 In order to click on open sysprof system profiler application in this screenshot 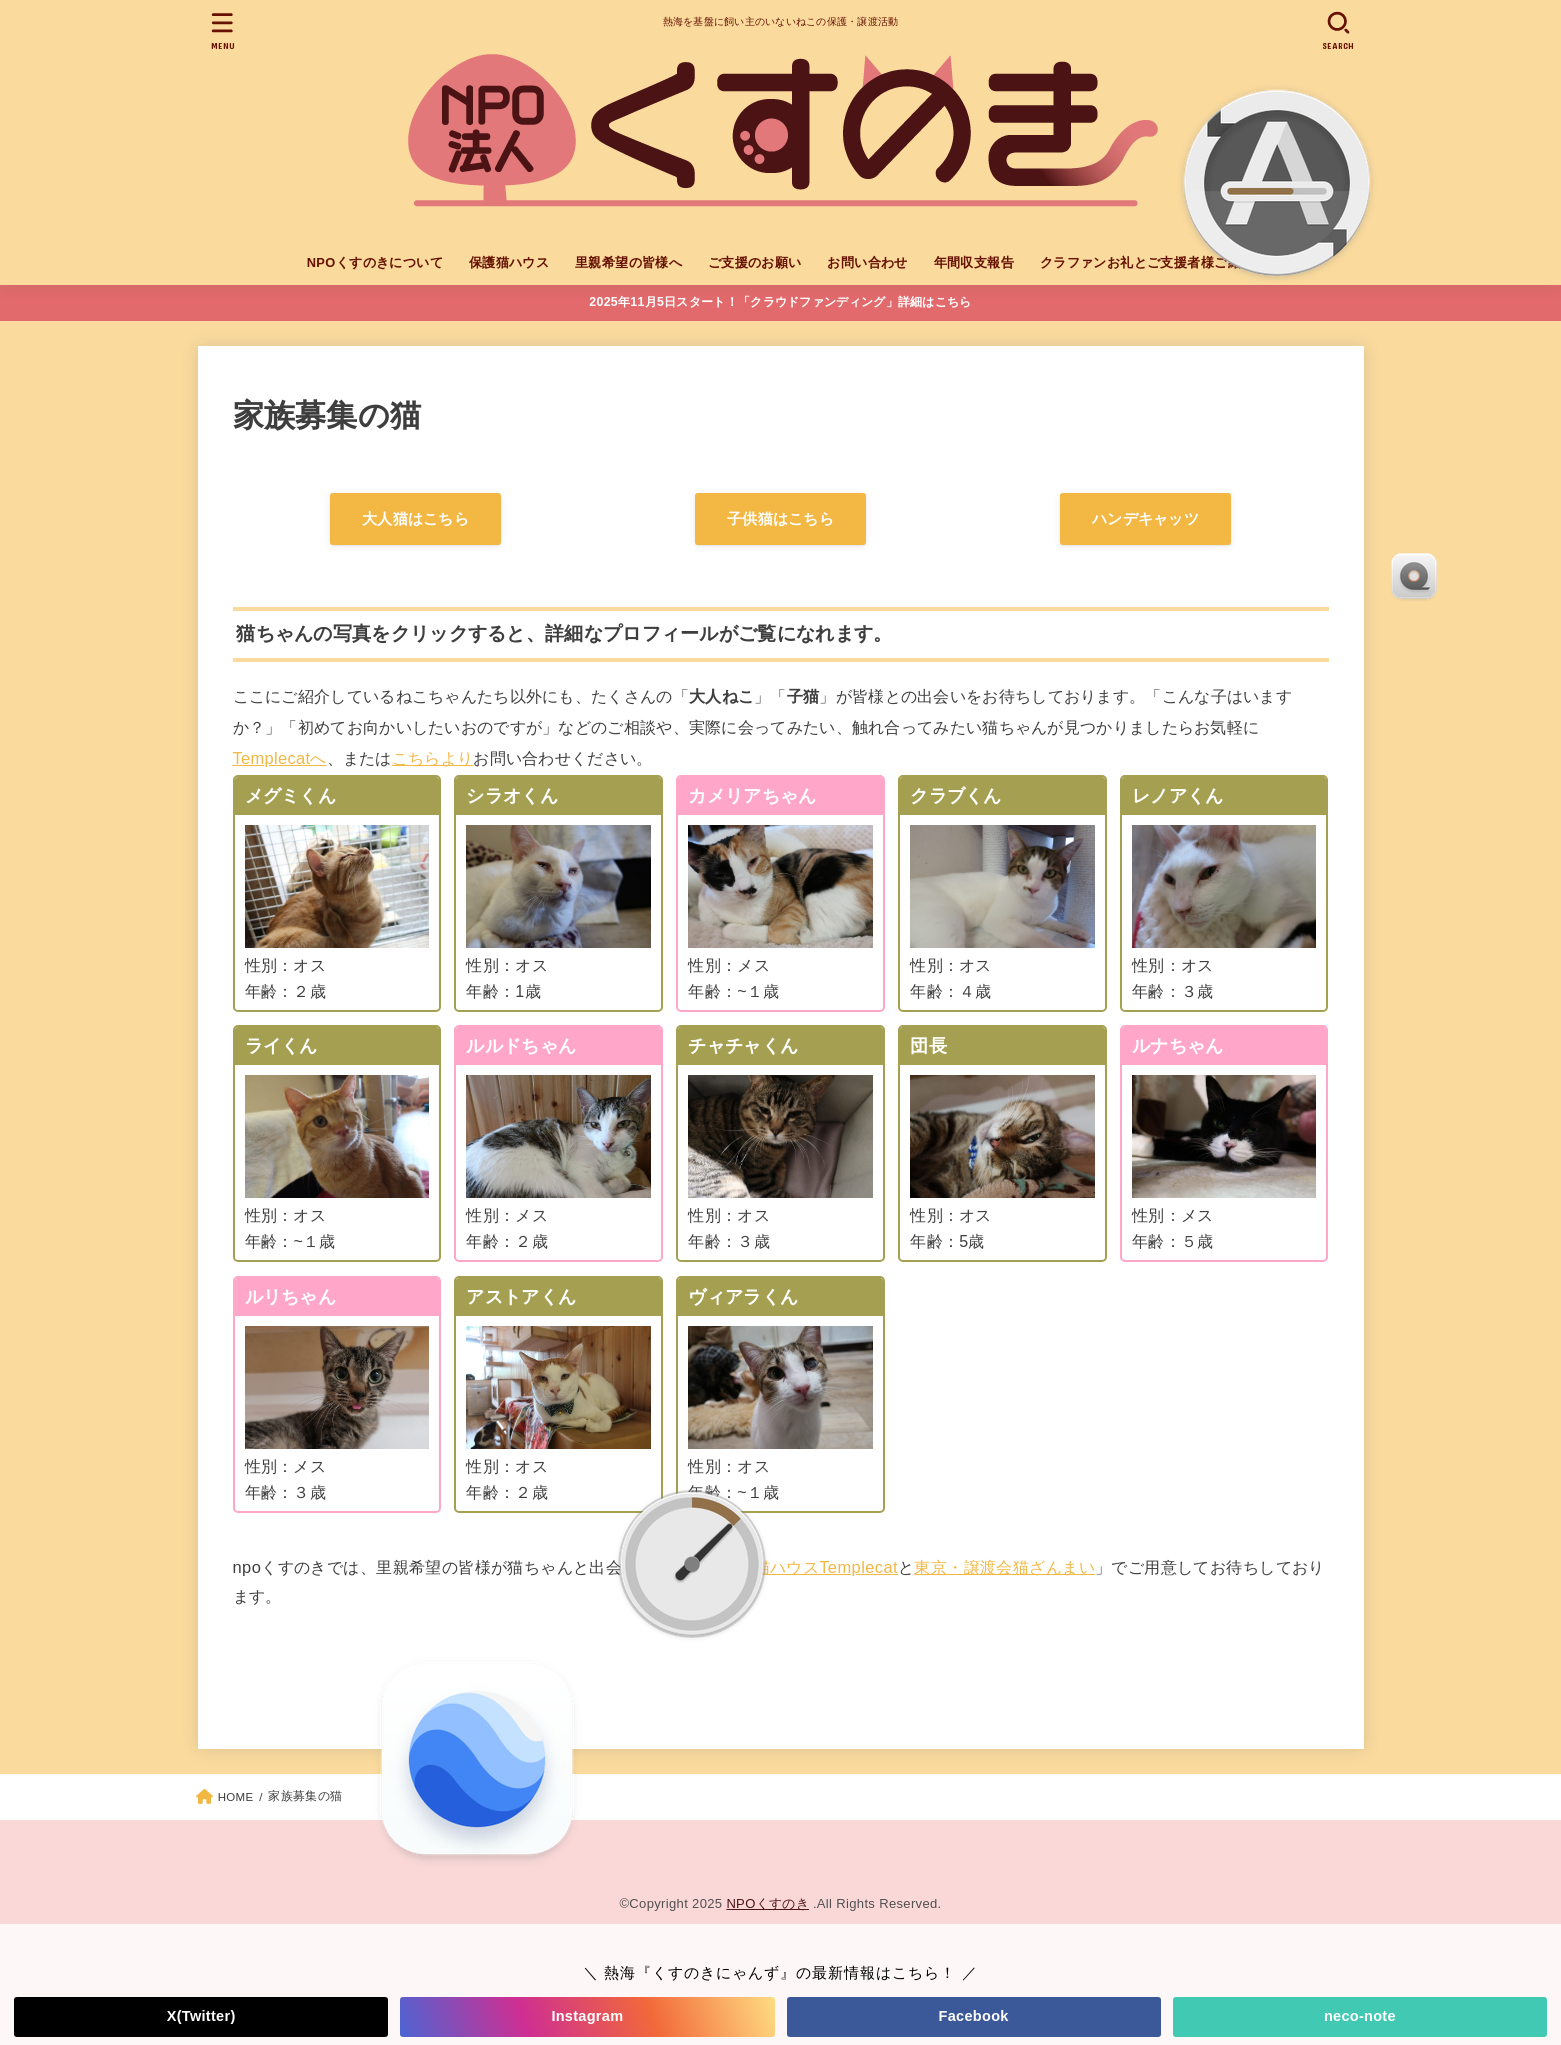, I will do `click(692, 1564)`.